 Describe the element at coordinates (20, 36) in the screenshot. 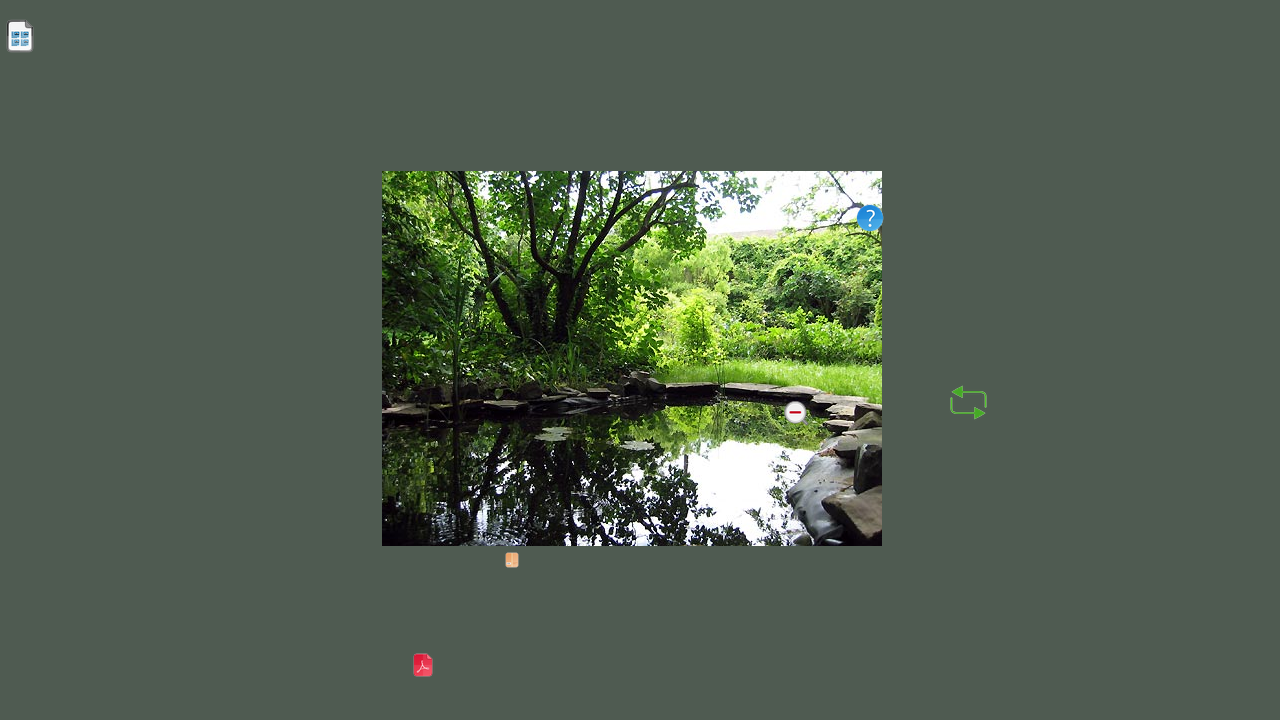

I see `libreoffice master document file type` at that location.